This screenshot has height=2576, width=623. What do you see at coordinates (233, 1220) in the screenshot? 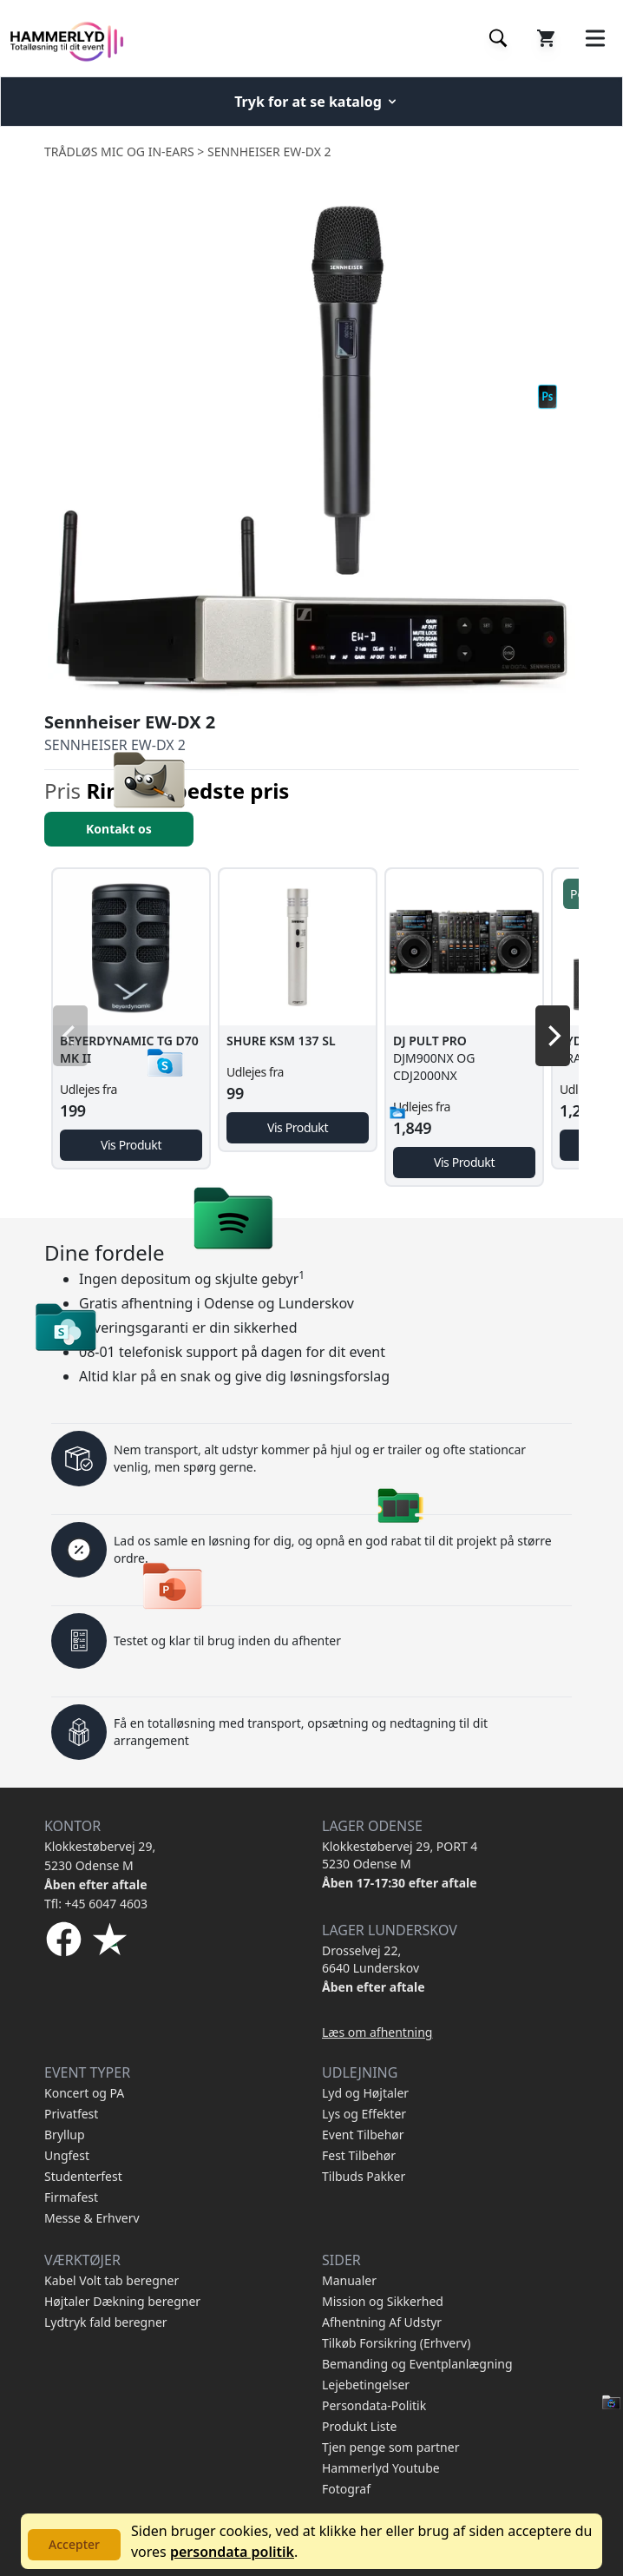
I see `open folder containing spotify downloads or files` at bounding box center [233, 1220].